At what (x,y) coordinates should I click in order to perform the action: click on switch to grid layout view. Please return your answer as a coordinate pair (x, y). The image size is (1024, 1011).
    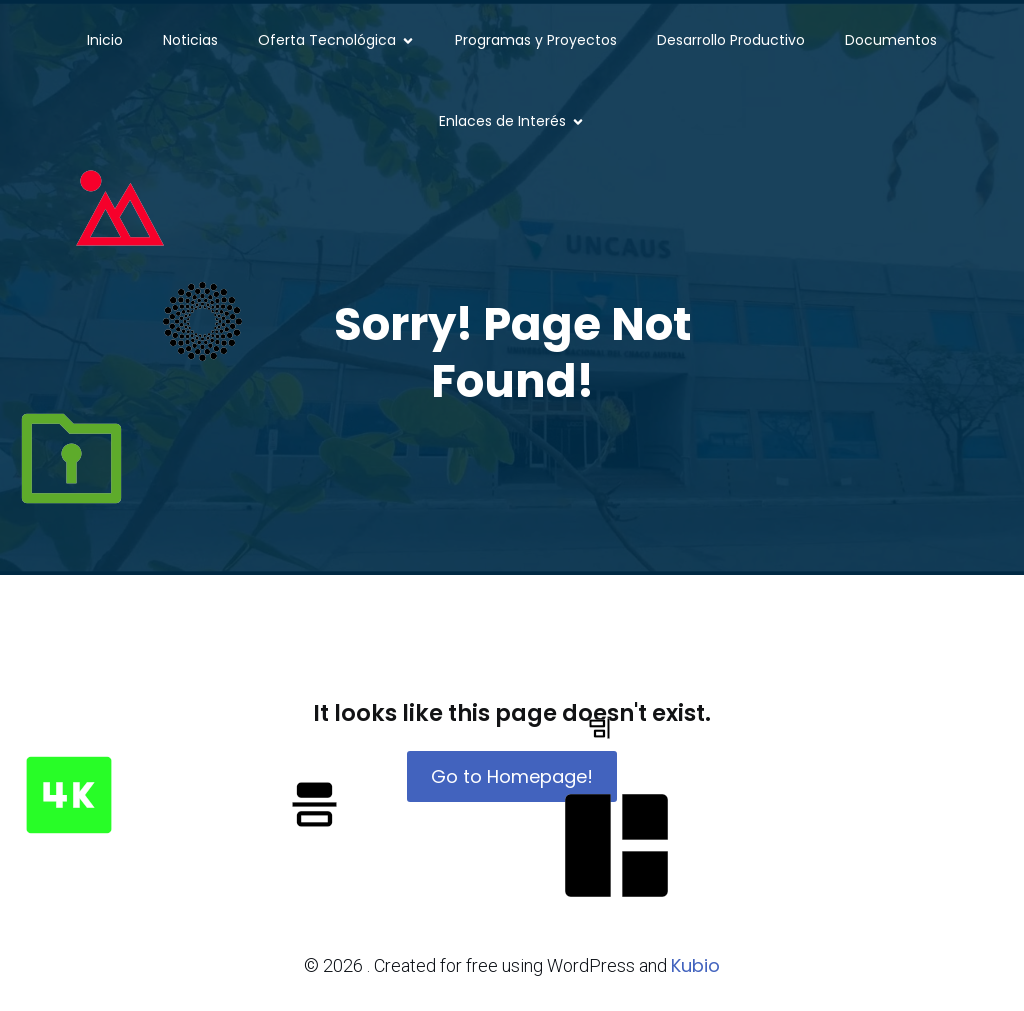
    Looking at the image, I should click on (616, 845).